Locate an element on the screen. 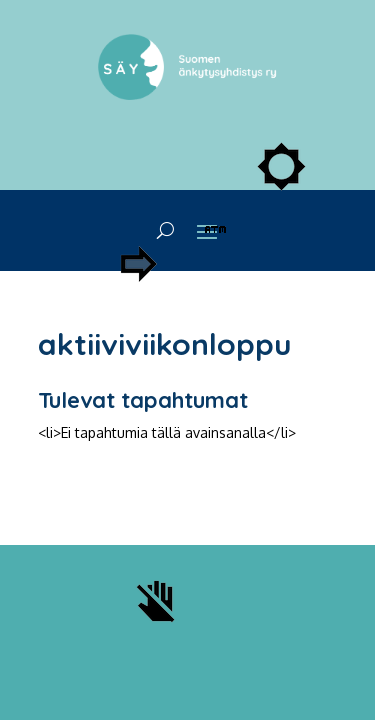 The height and width of the screenshot is (720, 375). do not touch - indicates touchscreen disabled is located at coordinates (157, 602).